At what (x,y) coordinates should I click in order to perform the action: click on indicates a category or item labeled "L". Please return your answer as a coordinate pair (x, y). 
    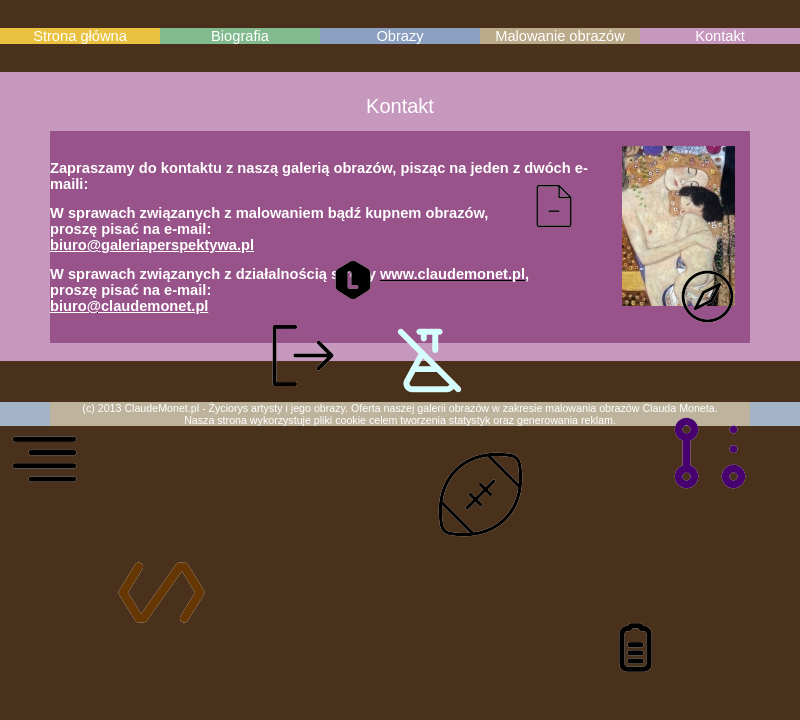
    Looking at the image, I should click on (353, 280).